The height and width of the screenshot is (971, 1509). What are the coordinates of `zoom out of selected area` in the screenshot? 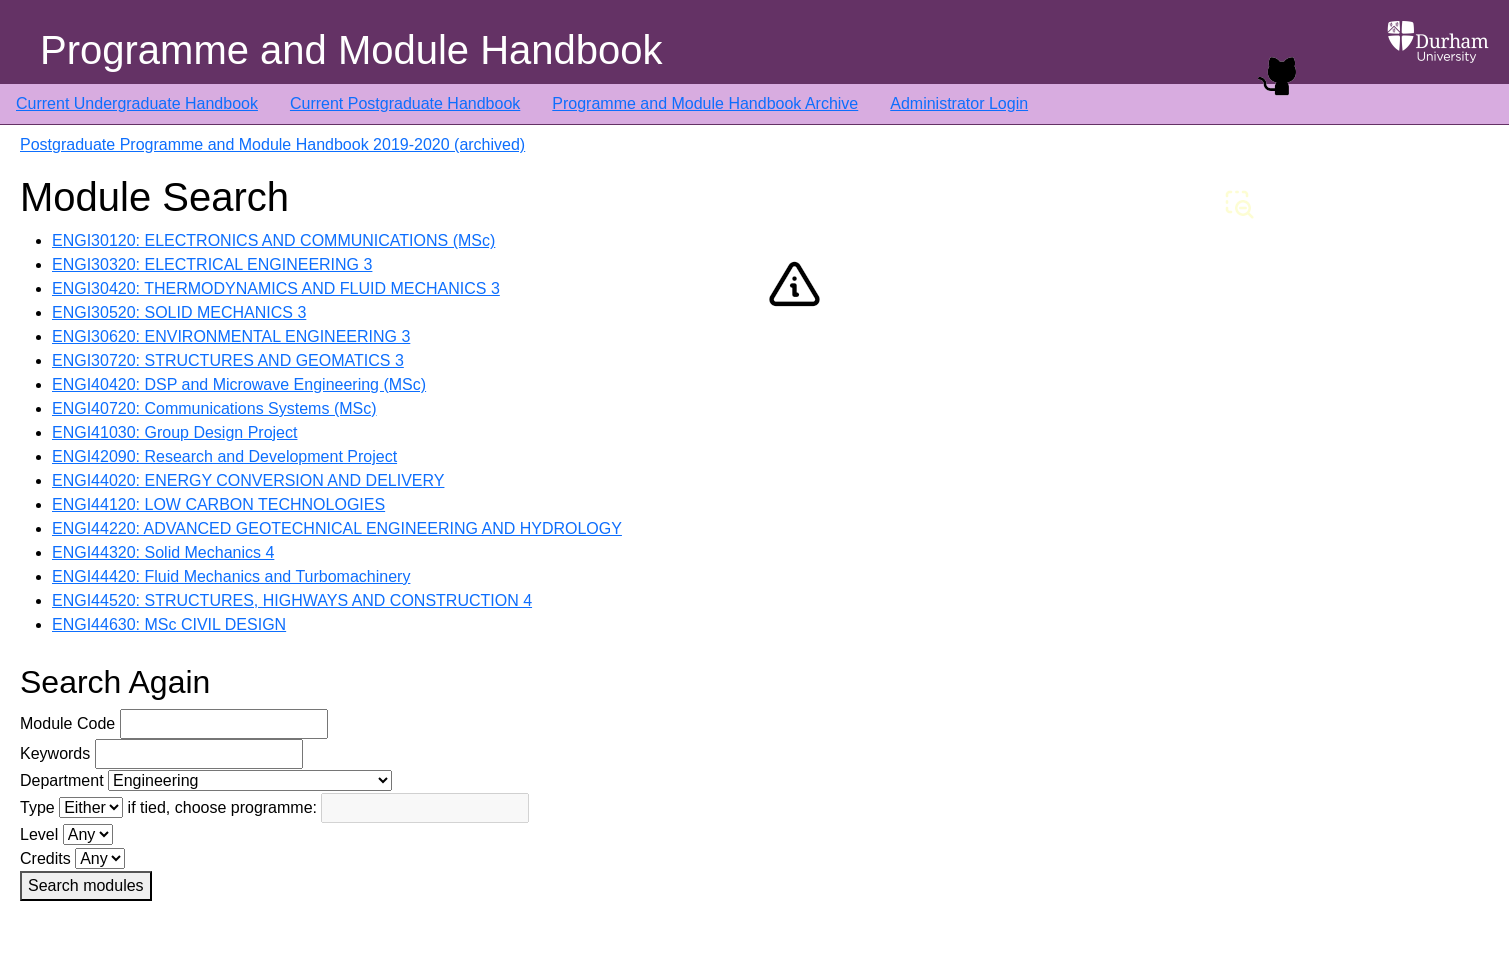 It's located at (1239, 204).